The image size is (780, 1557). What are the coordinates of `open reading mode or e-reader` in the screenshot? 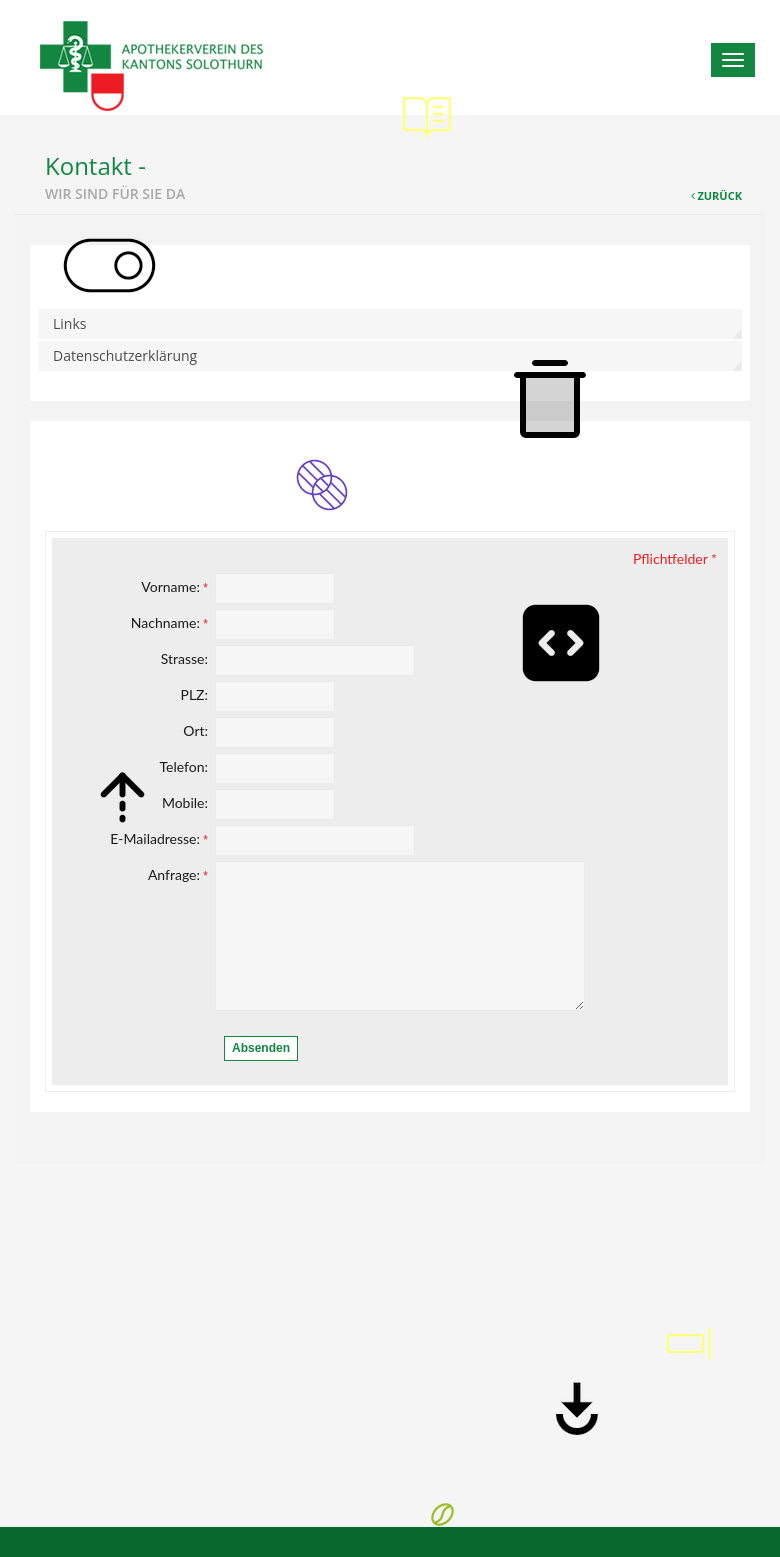 It's located at (427, 114).